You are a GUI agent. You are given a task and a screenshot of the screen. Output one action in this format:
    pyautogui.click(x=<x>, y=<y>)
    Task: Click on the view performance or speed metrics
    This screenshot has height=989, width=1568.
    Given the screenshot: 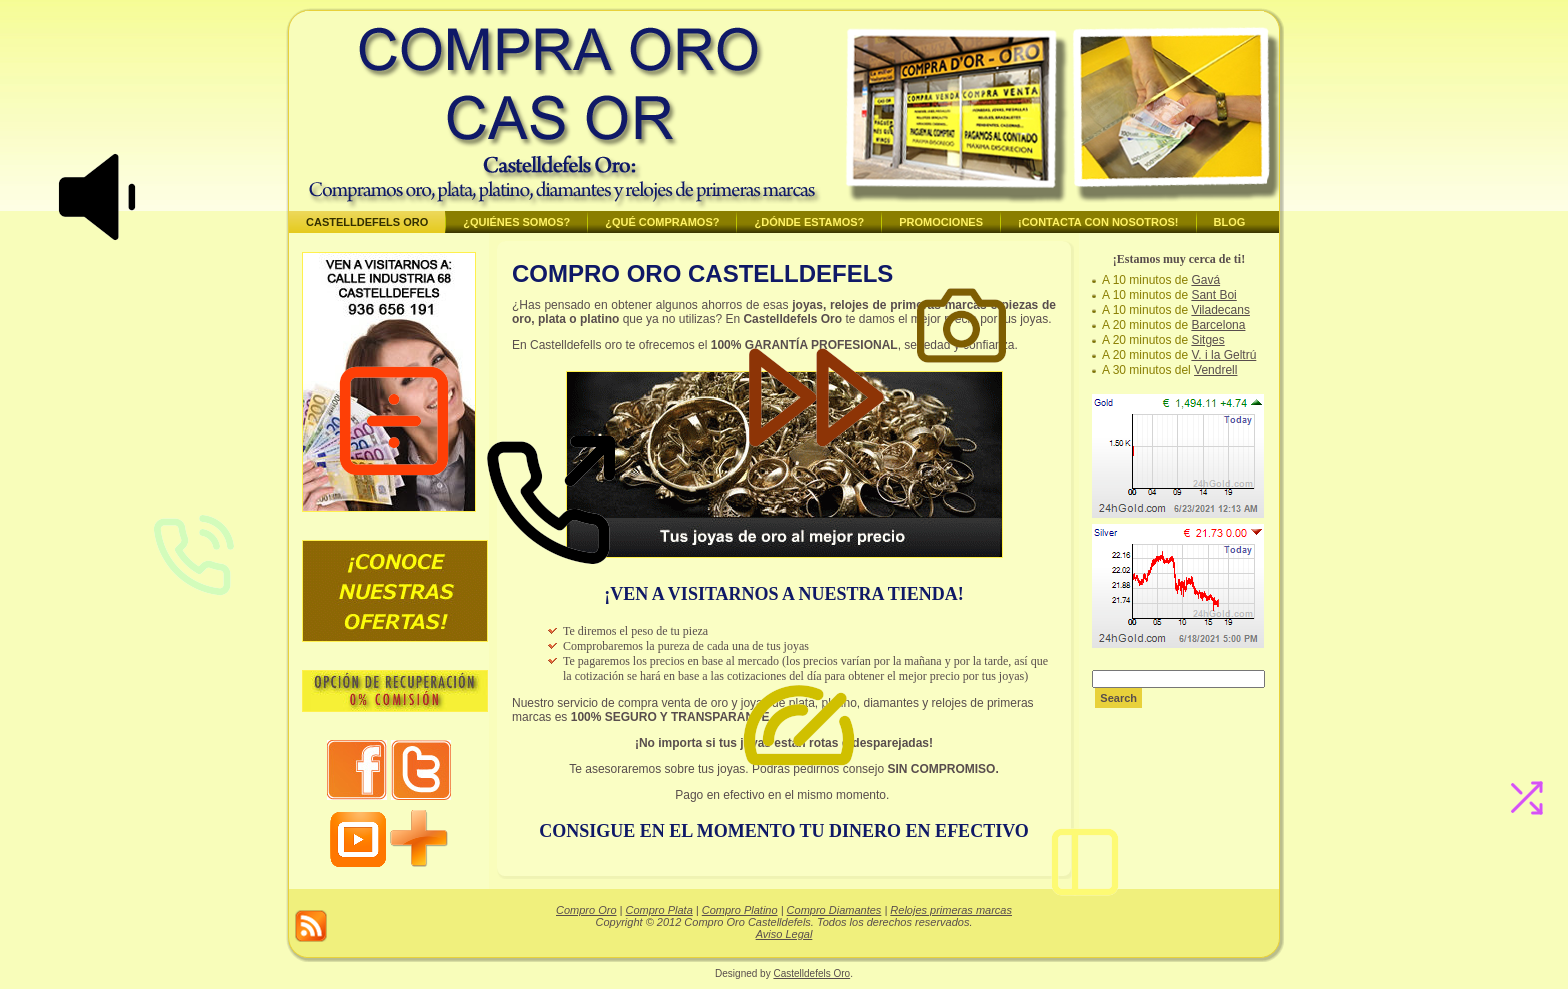 What is the action you would take?
    pyautogui.click(x=799, y=729)
    